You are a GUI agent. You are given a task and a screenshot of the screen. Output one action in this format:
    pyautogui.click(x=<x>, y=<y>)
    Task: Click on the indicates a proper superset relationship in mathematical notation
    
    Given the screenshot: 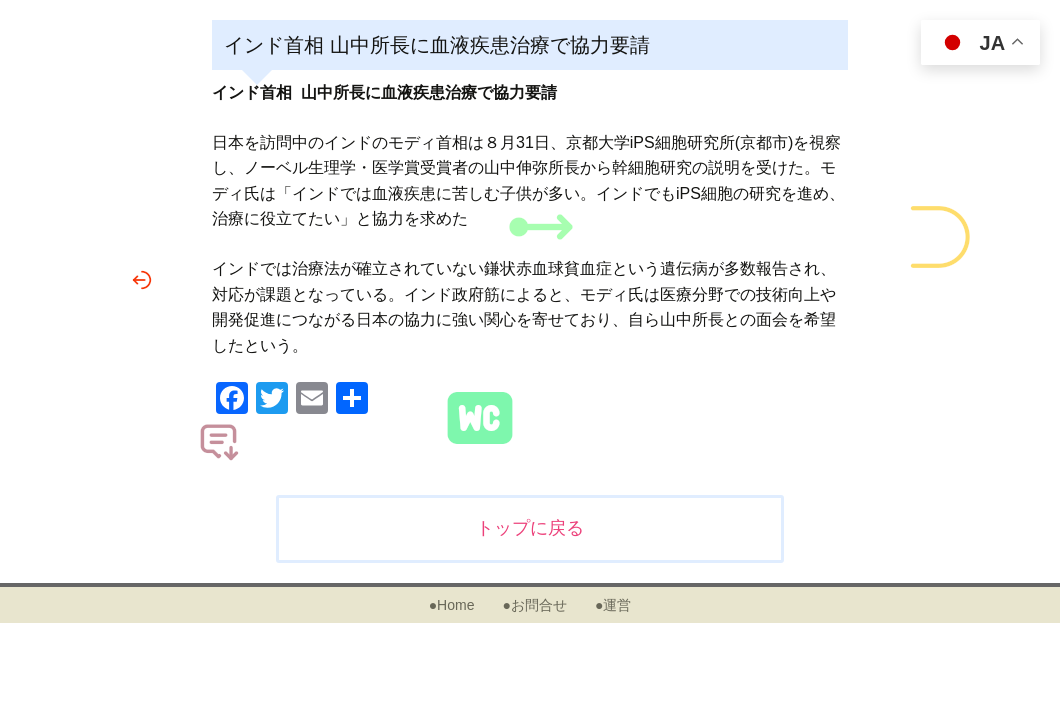 What is the action you would take?
    pyautogui.click(x=936, y=237)
    